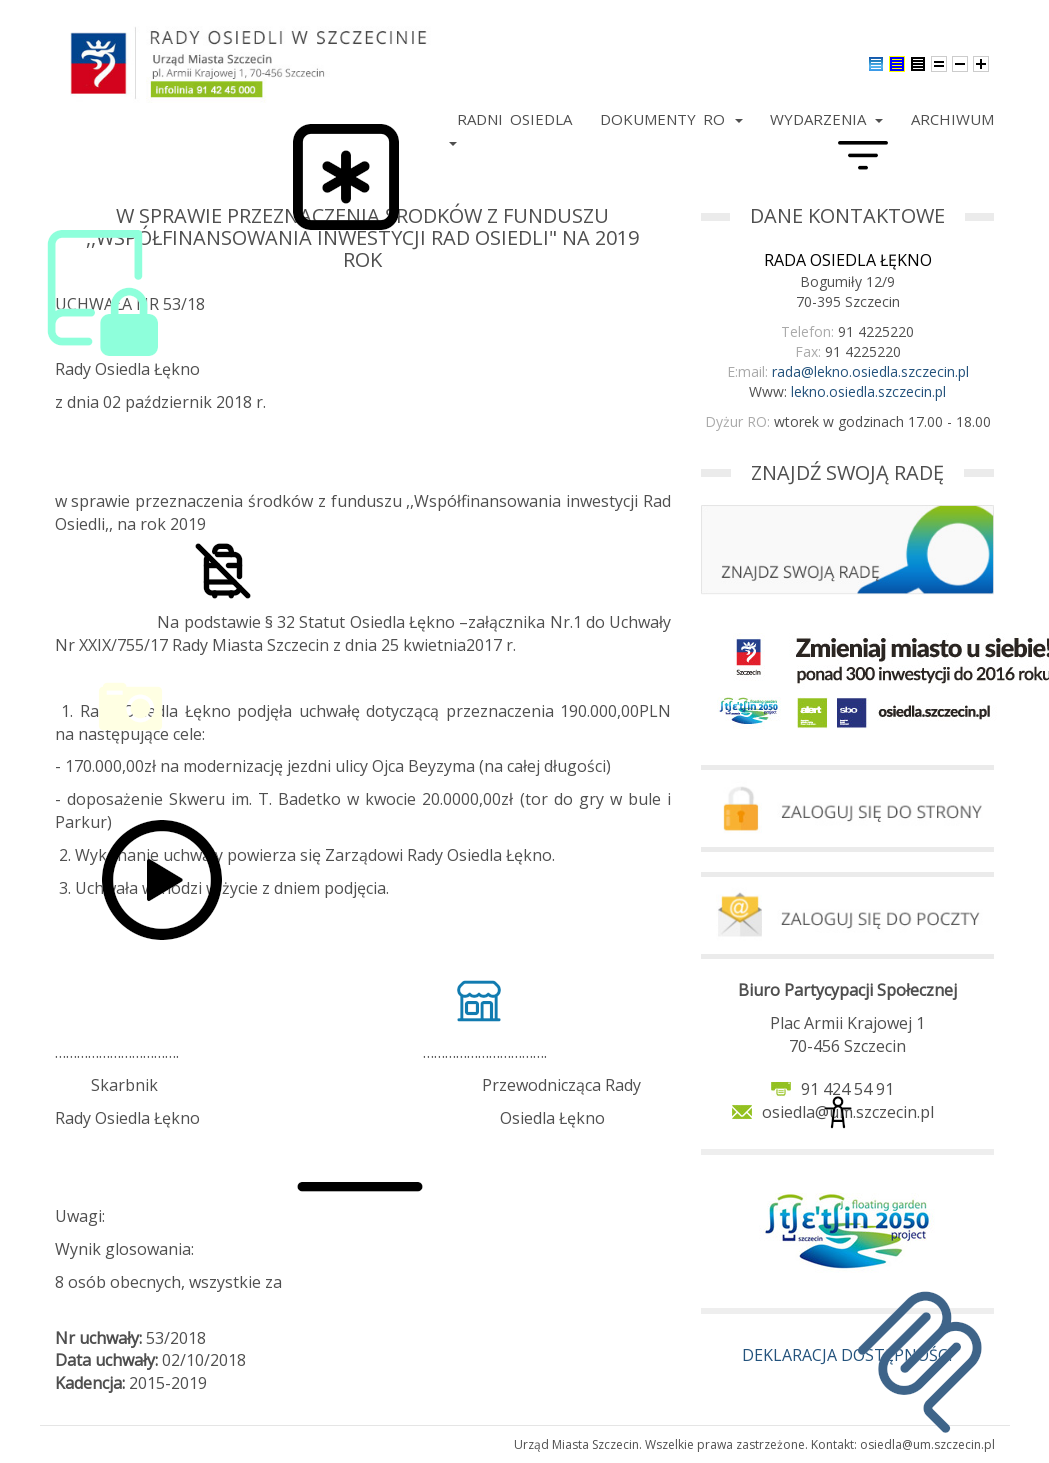 The height and width of the screenshot is (1463, 1049). Describe the element at coordinates (920, 1361) in the screenshot. I see `connect to model context protocol services` at that location.